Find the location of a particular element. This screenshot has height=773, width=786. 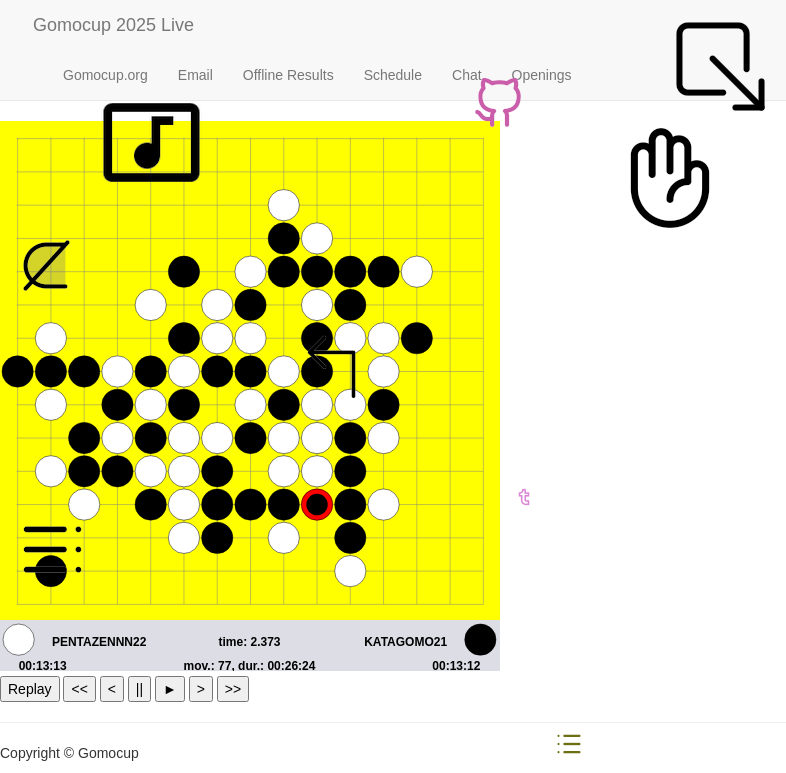

view project on GitHub is located at coordinates (498, 103).